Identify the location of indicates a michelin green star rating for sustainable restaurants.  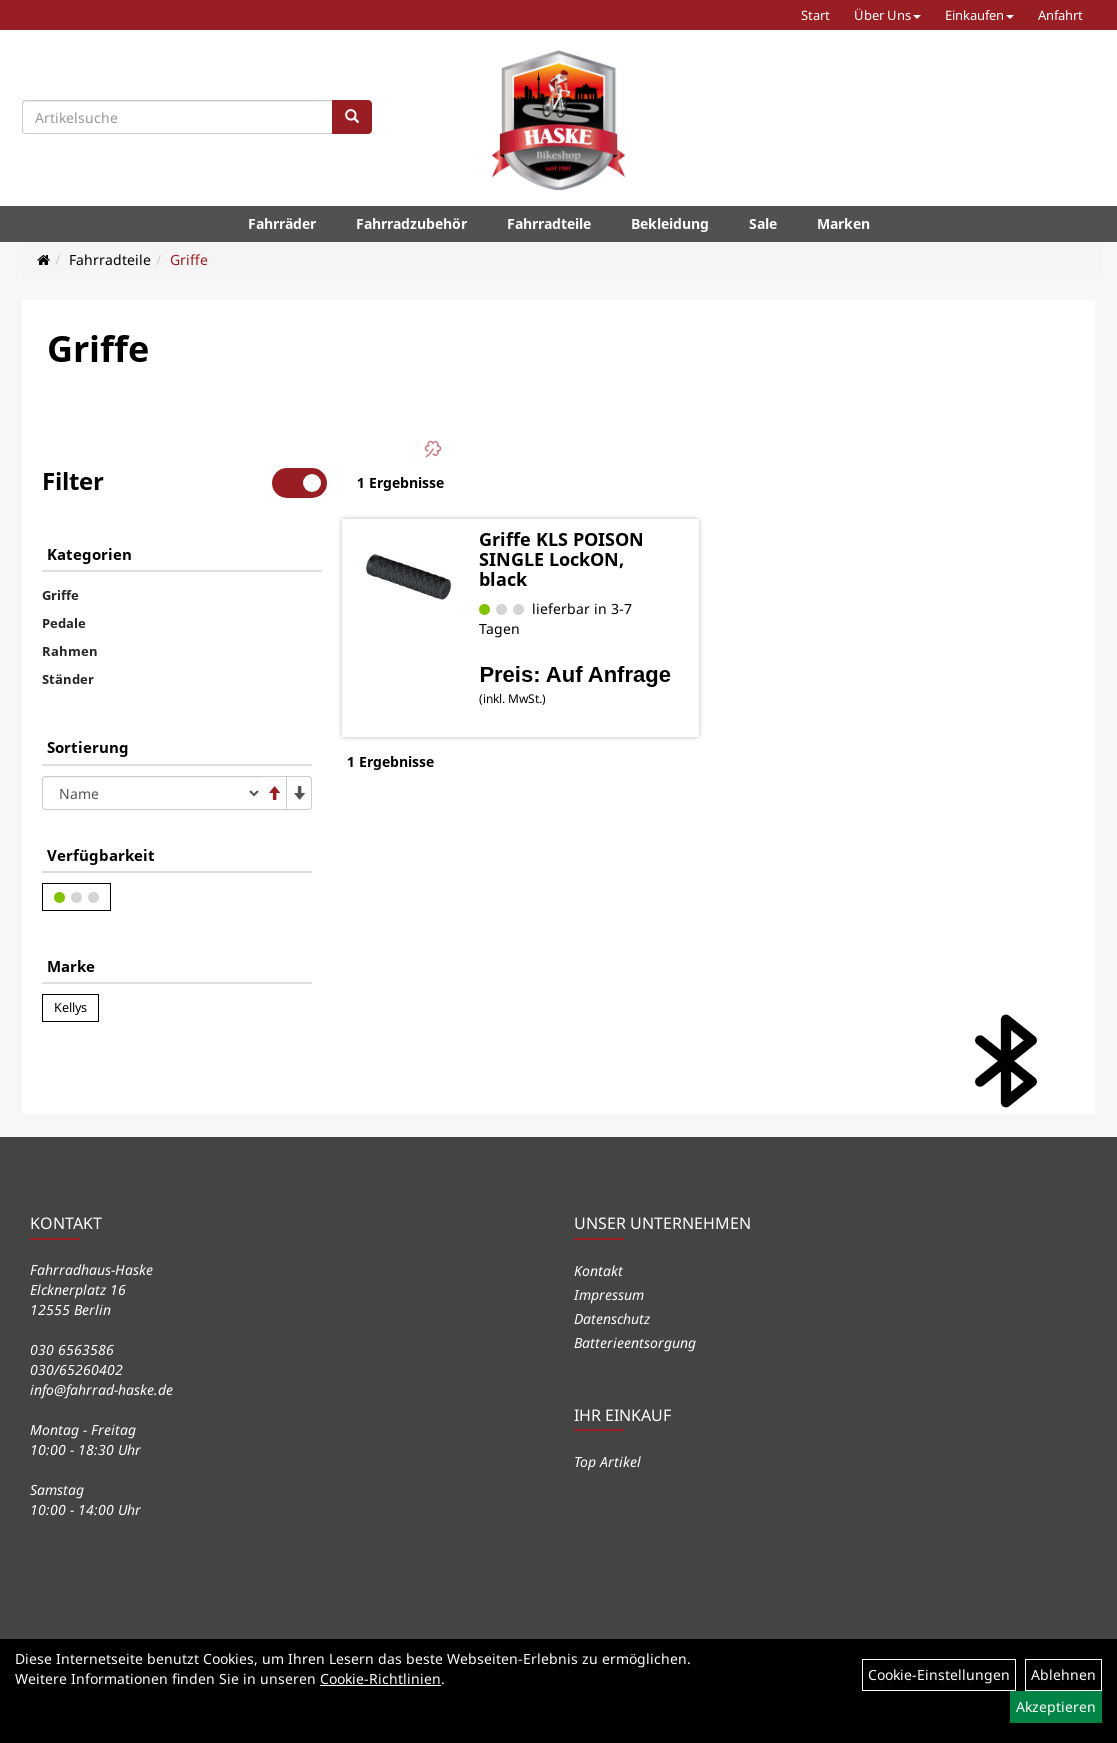
(433, 449).